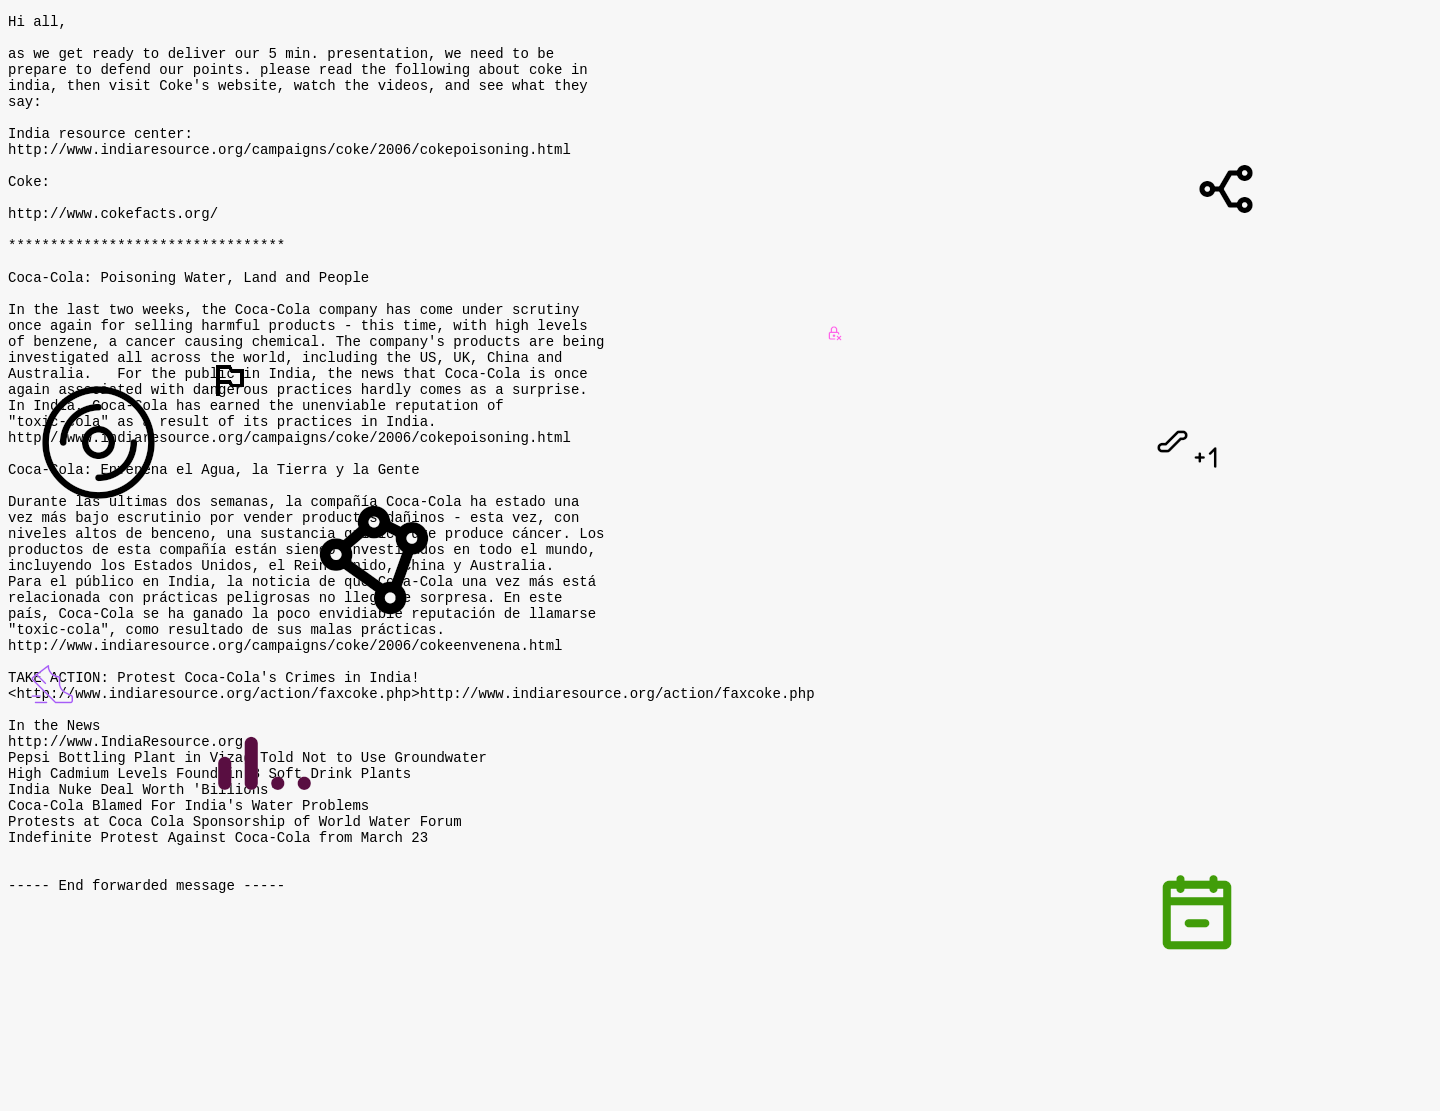  What do you see at coordinates (264, 743) in the screenshot?
I see `indicates moderate signal strength` at bounding box center [264, 743].